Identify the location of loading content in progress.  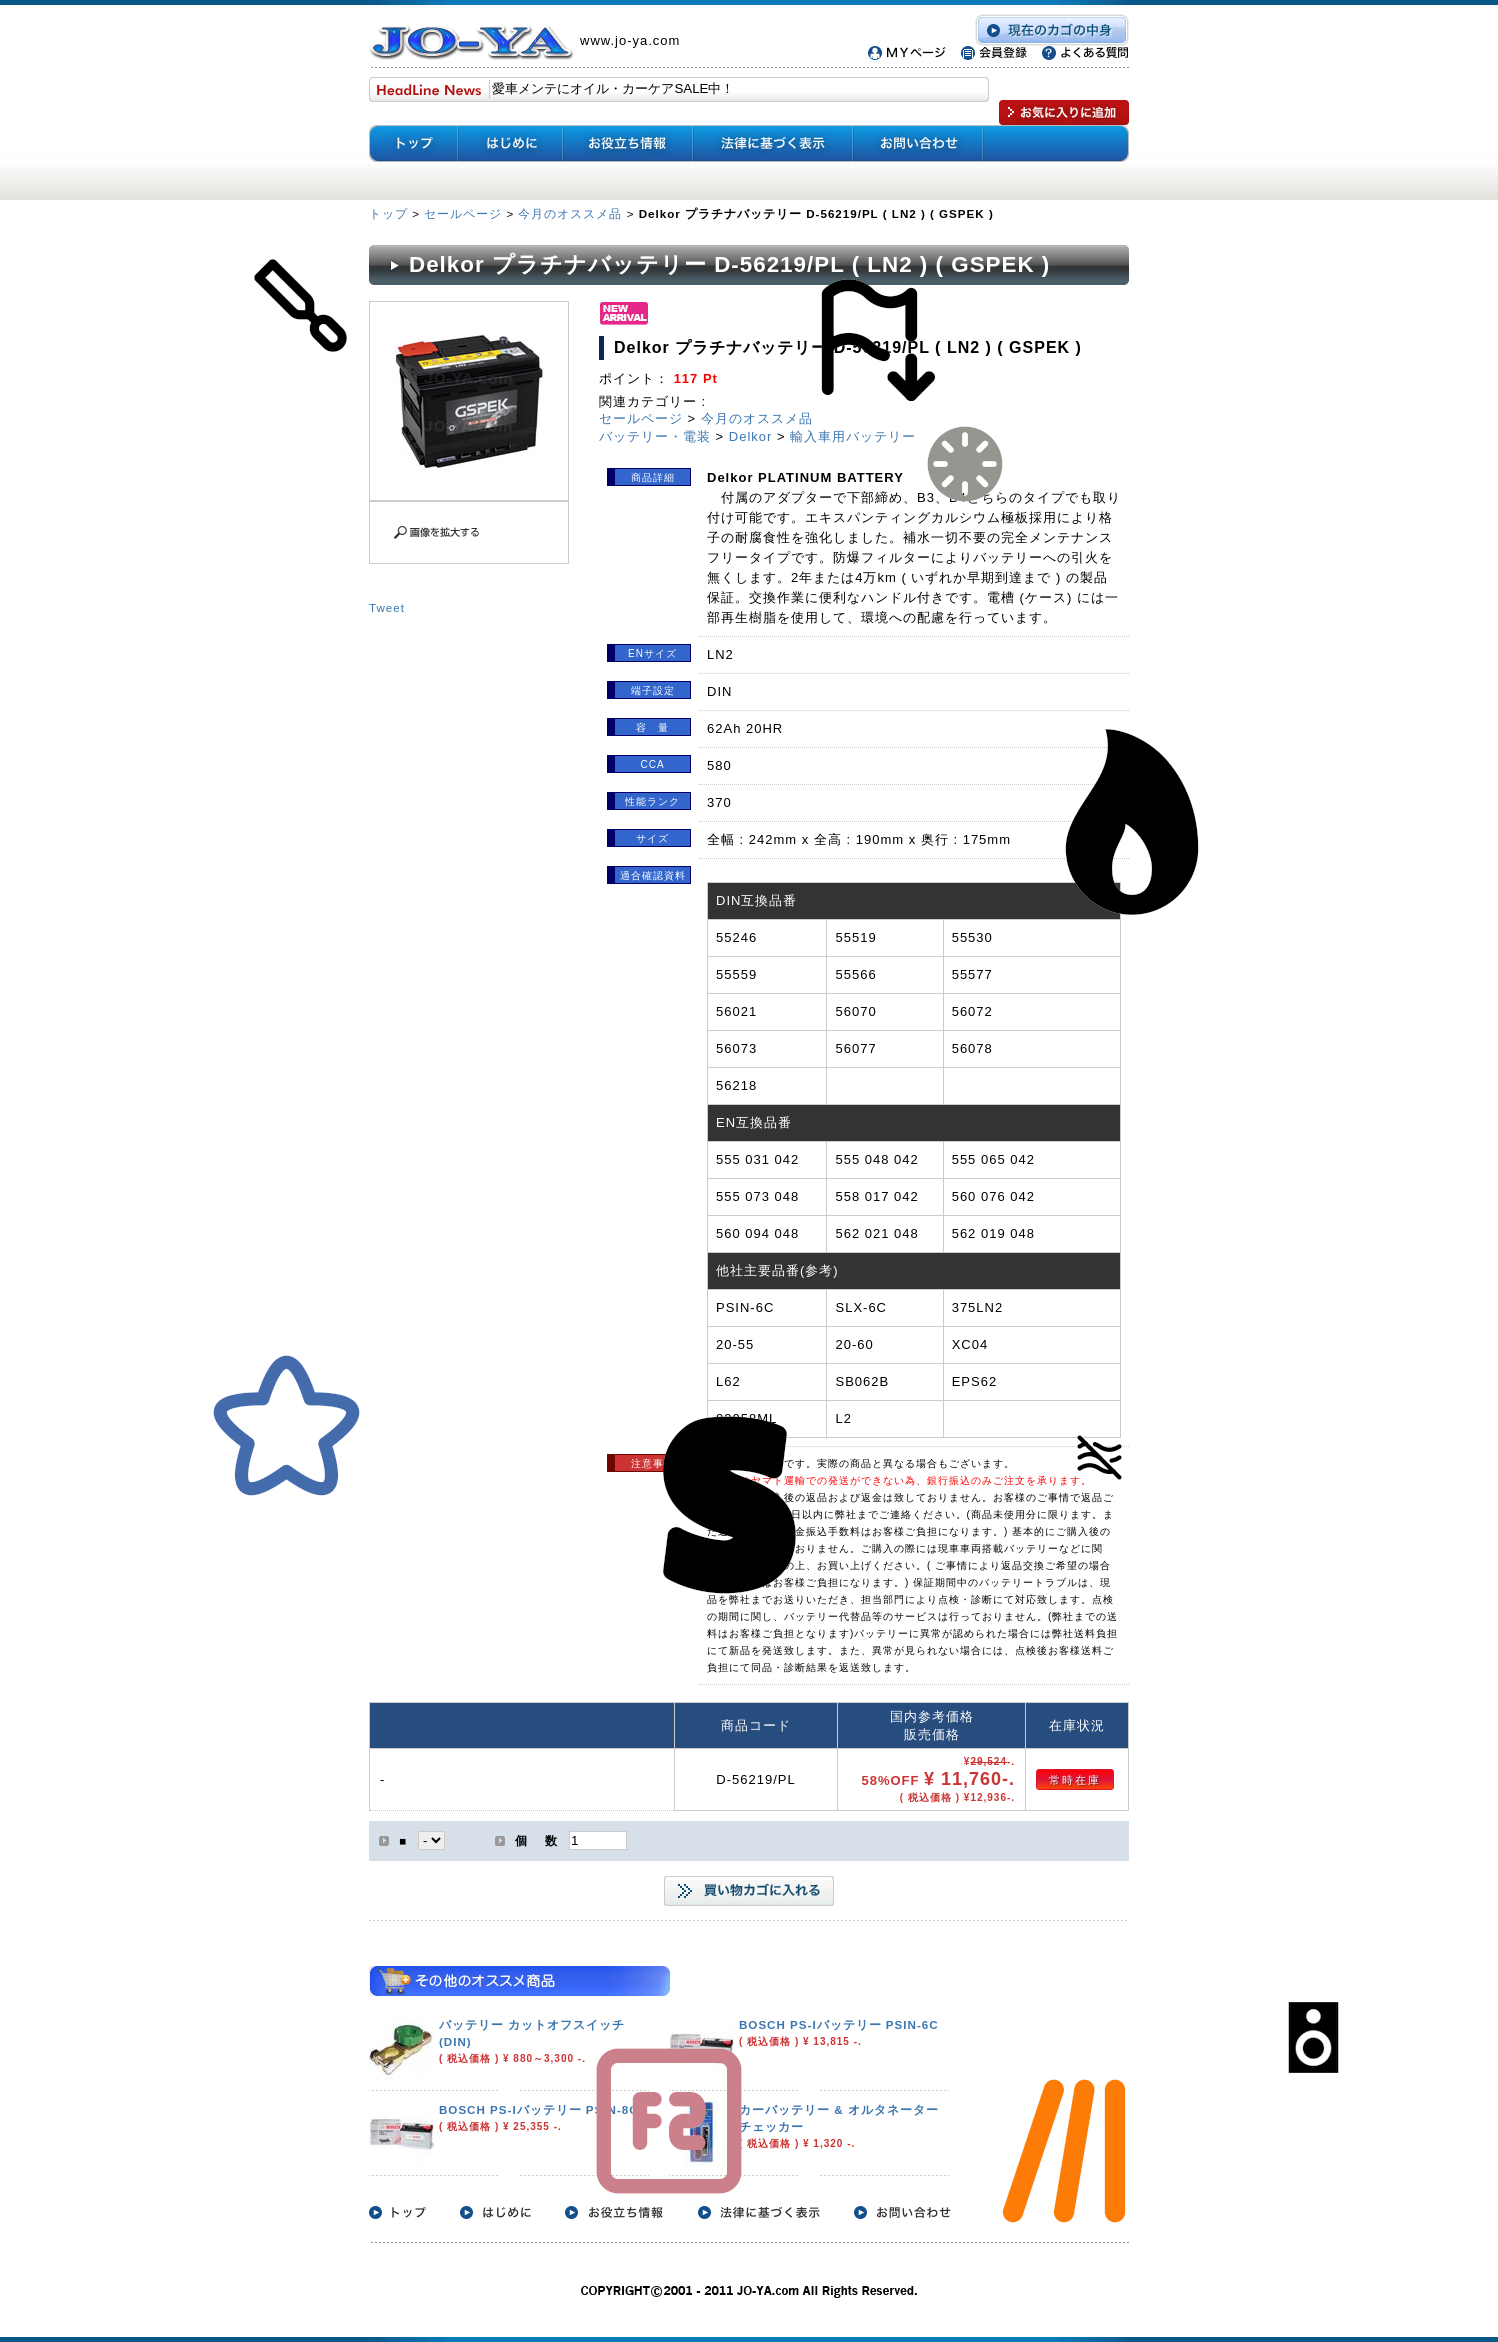
(965, 464).